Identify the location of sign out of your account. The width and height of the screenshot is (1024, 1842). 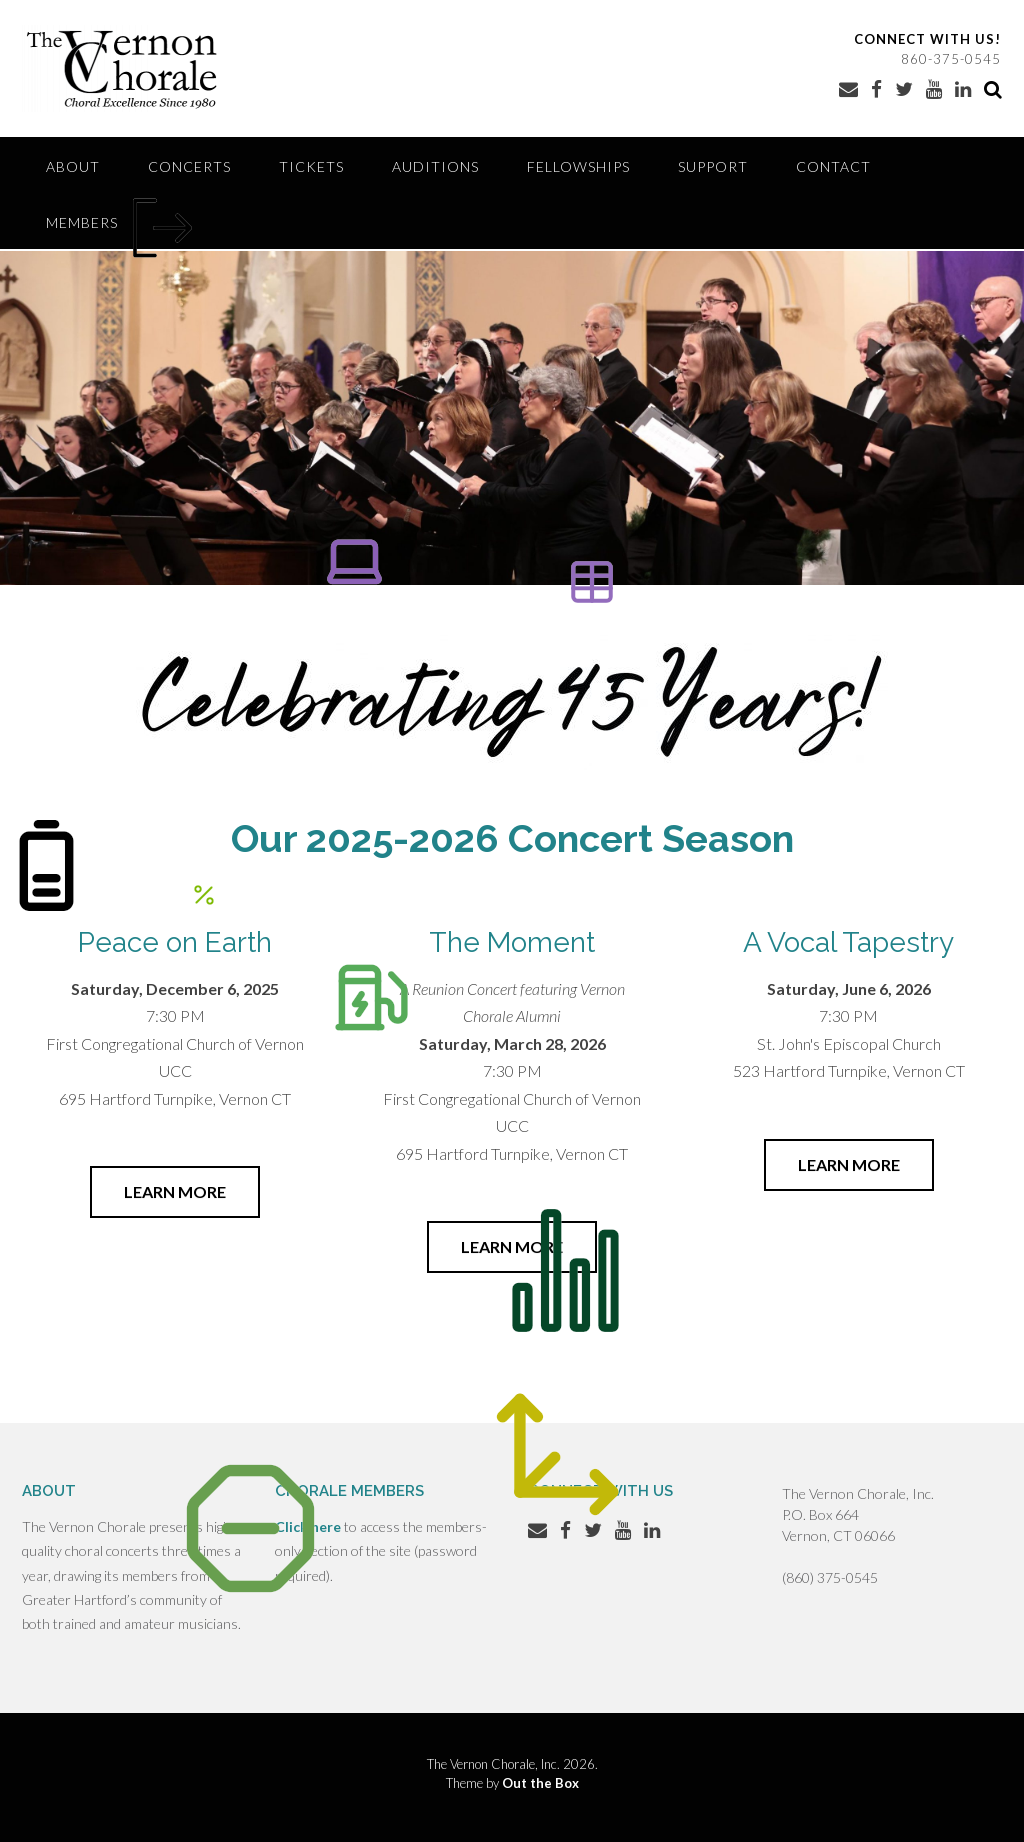
(160, 228).